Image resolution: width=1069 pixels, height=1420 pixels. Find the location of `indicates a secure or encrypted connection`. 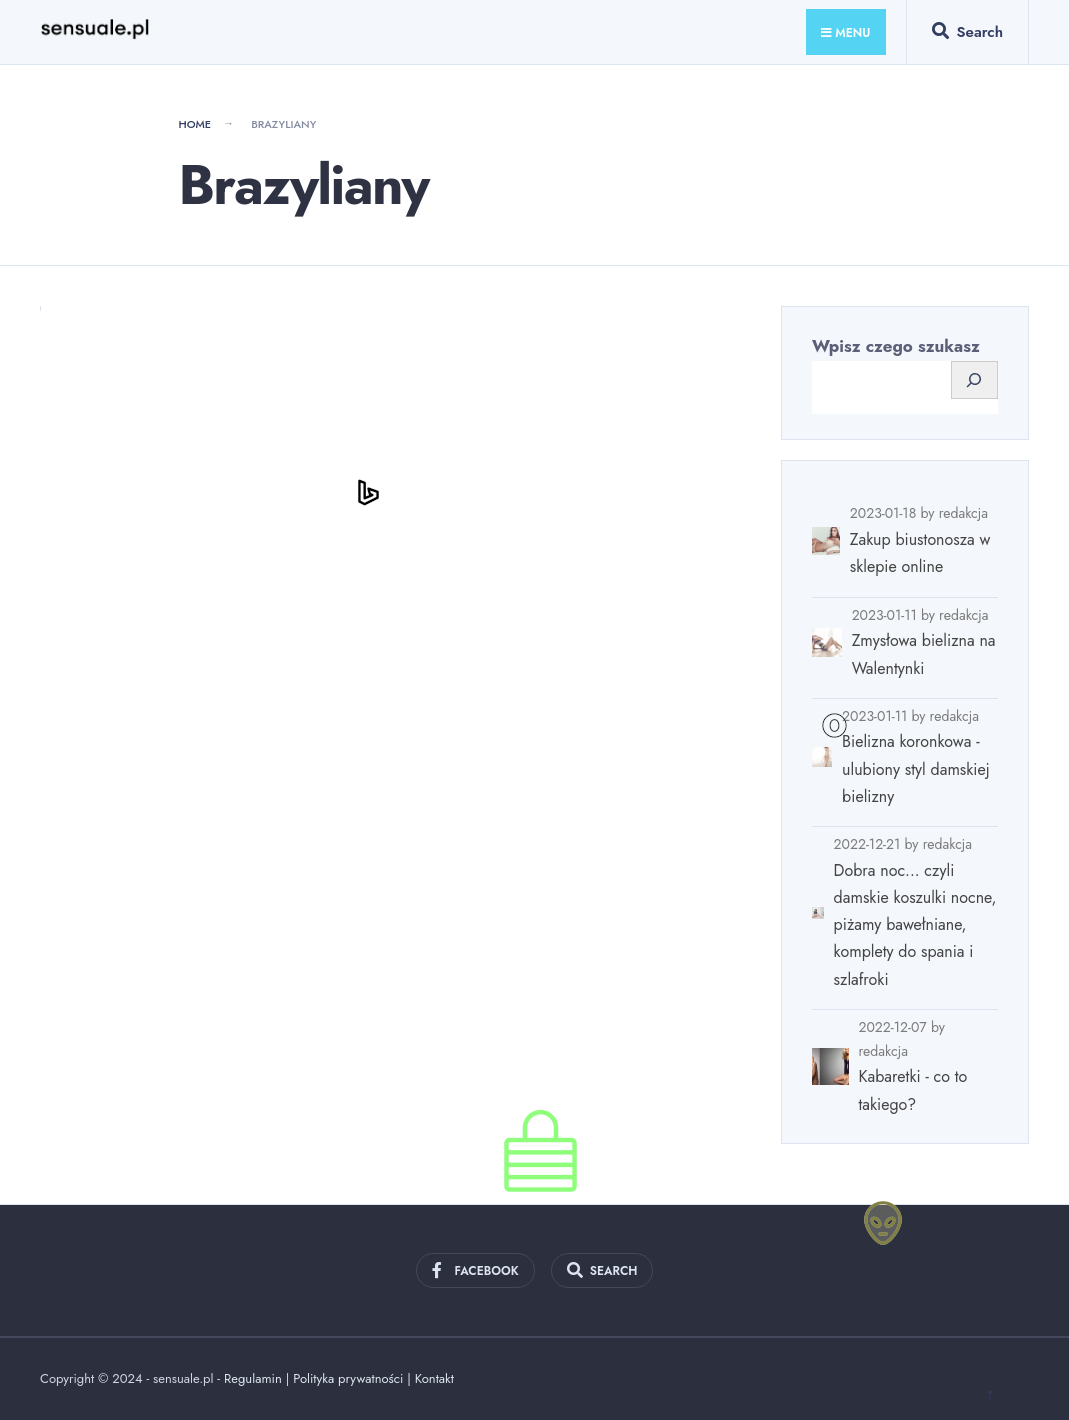

indicates a secure or encrypted connection is located at coordinates (540, 1155).